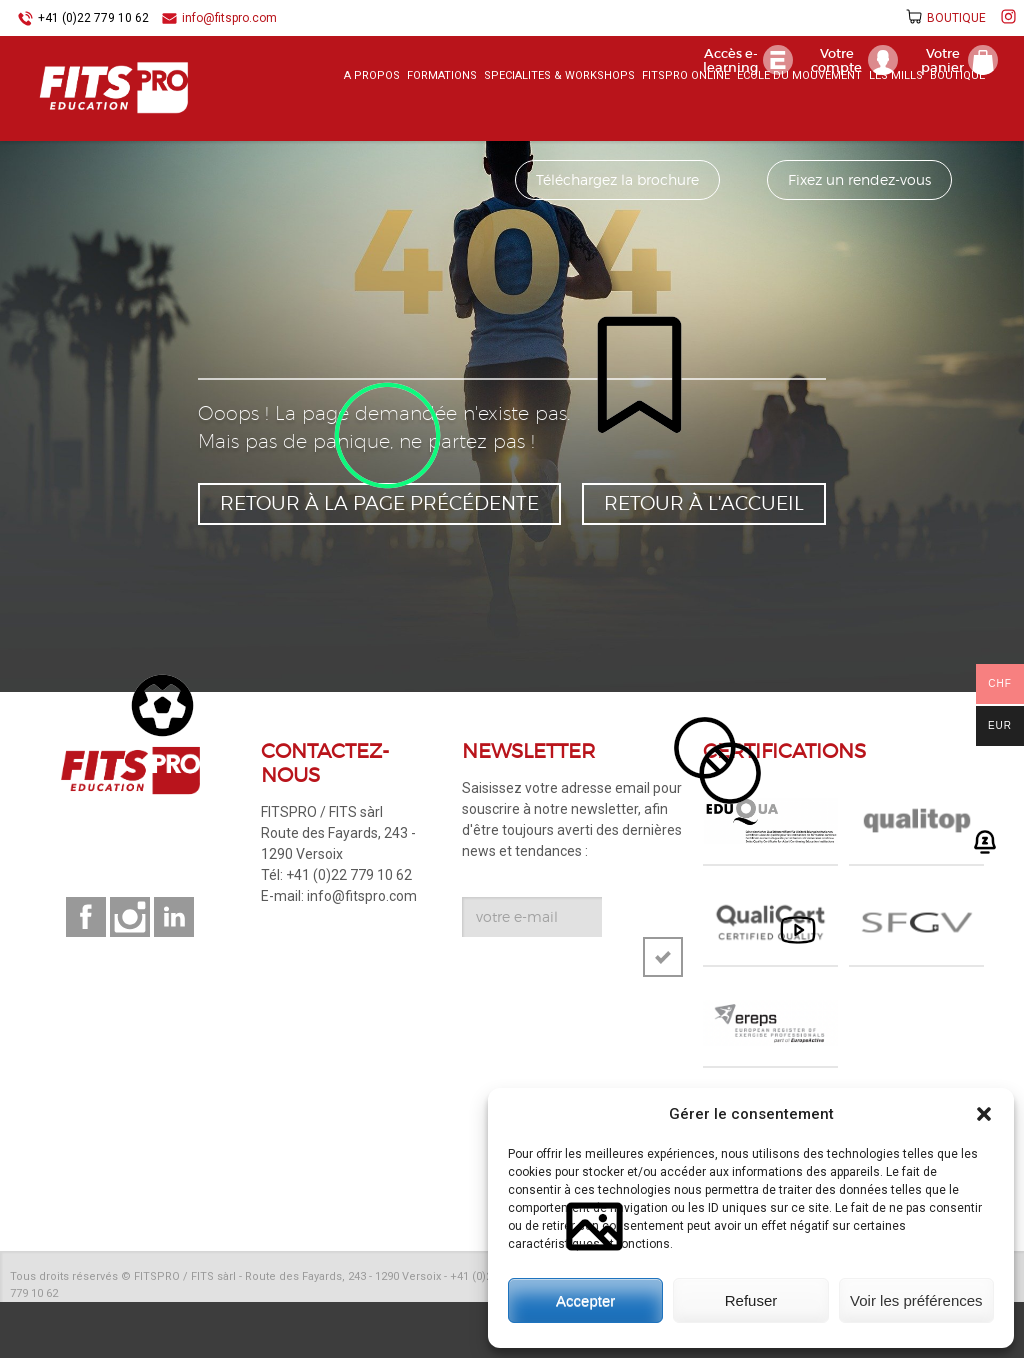  Describe the element at coordinates (594, 1226) in the screenshot. I see `view or open an image file` at that location.